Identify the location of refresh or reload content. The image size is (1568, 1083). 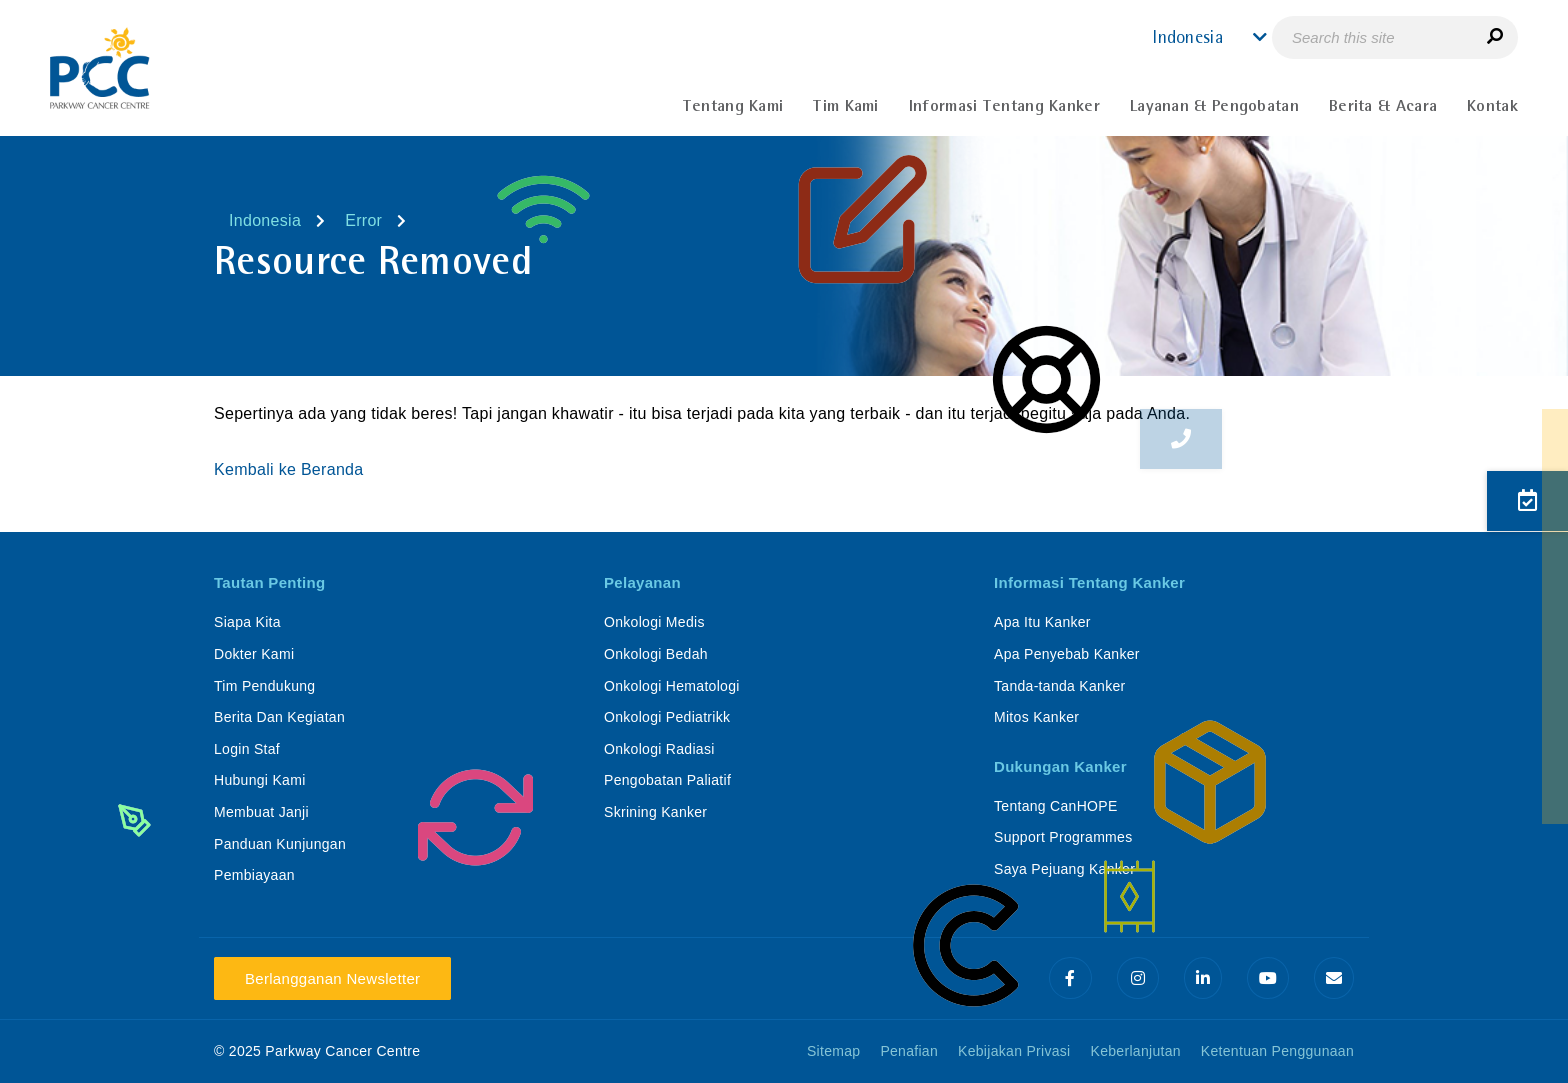
(475, 817).